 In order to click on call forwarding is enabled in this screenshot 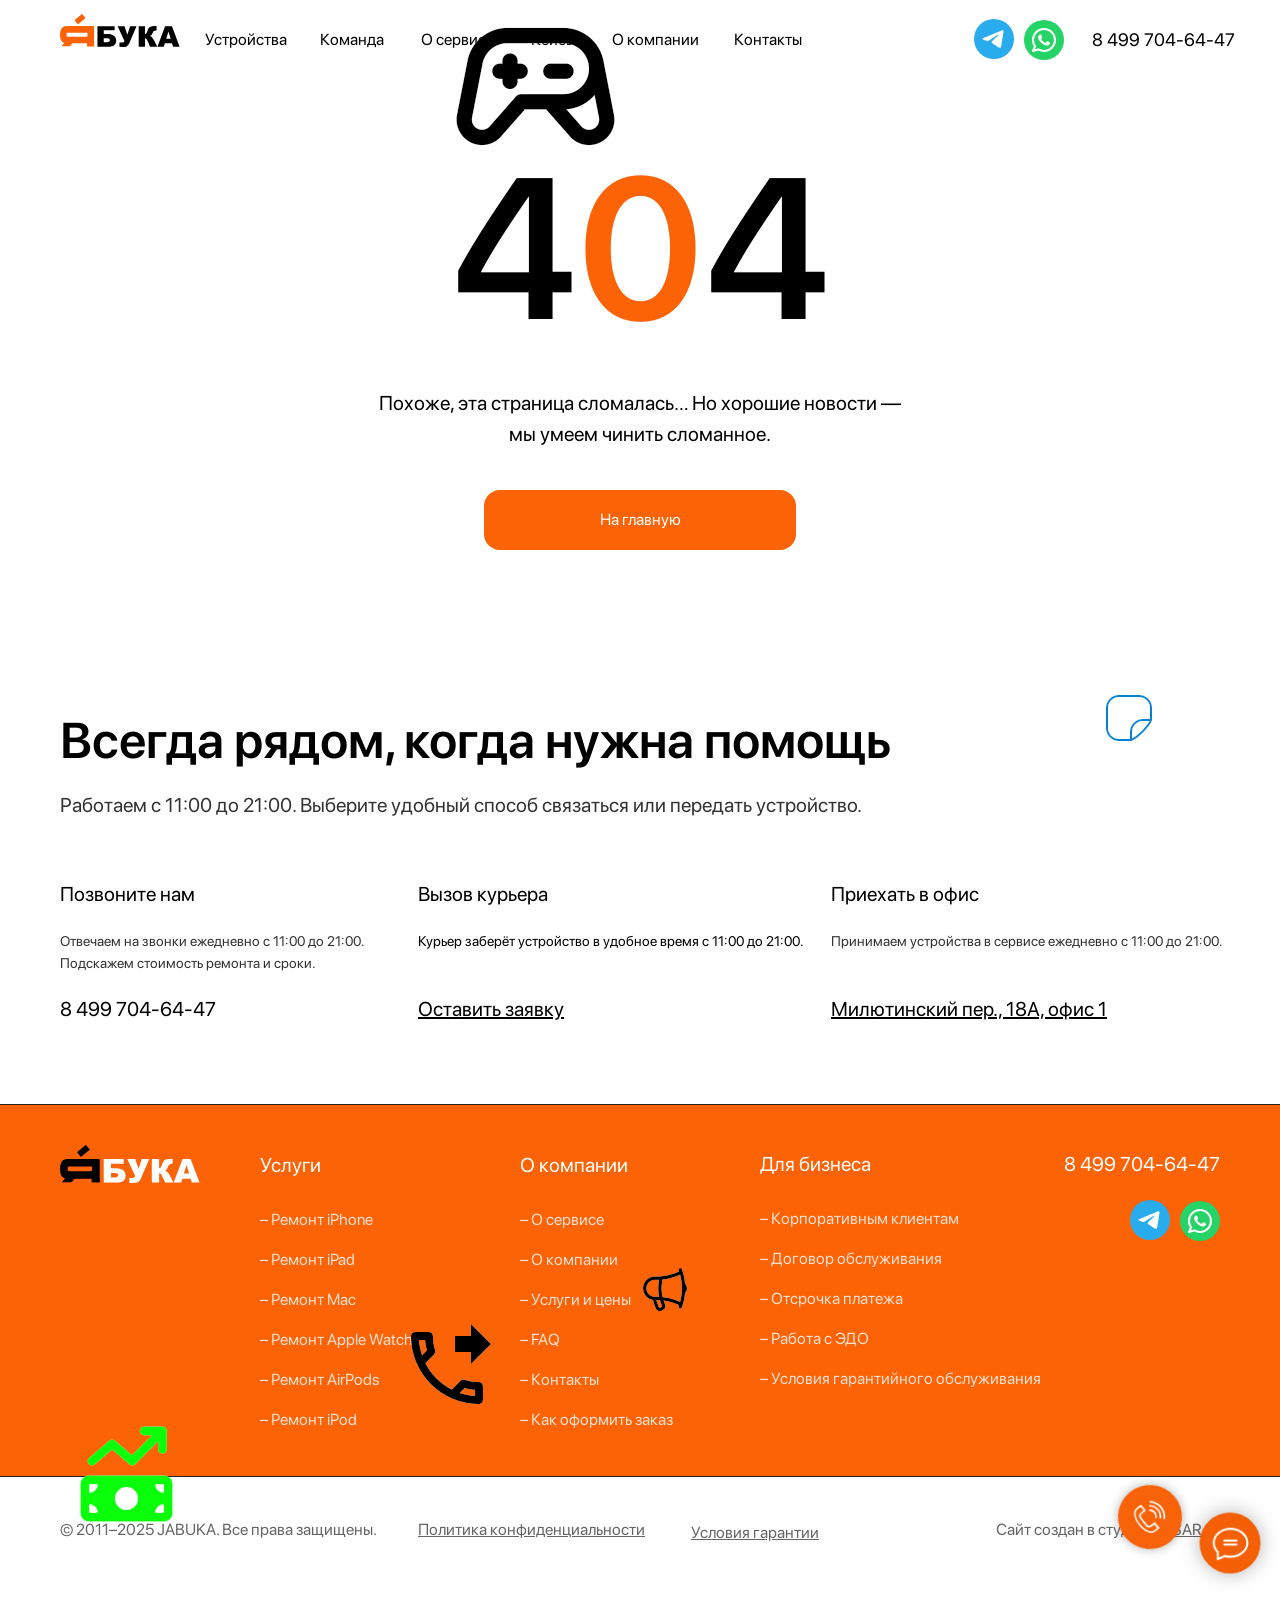, I will do `click(447, 1368)`.